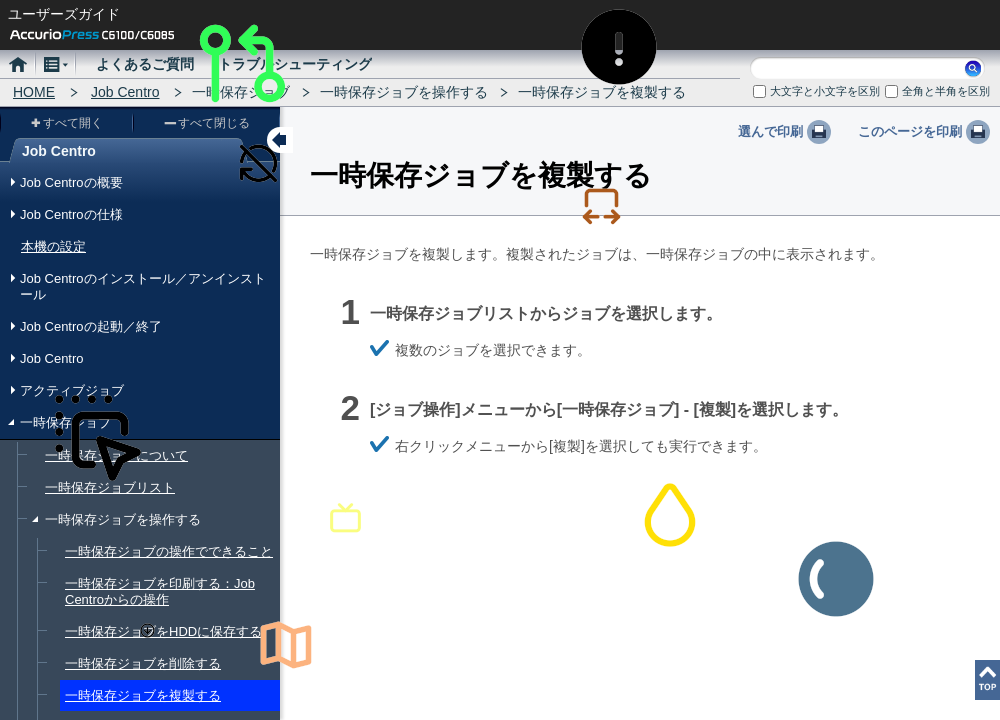  What do you see at coordinates (619, 47) in the screenshot?
I see `indicates a warning or alert requiring attention` at bounding box center [619, 47].